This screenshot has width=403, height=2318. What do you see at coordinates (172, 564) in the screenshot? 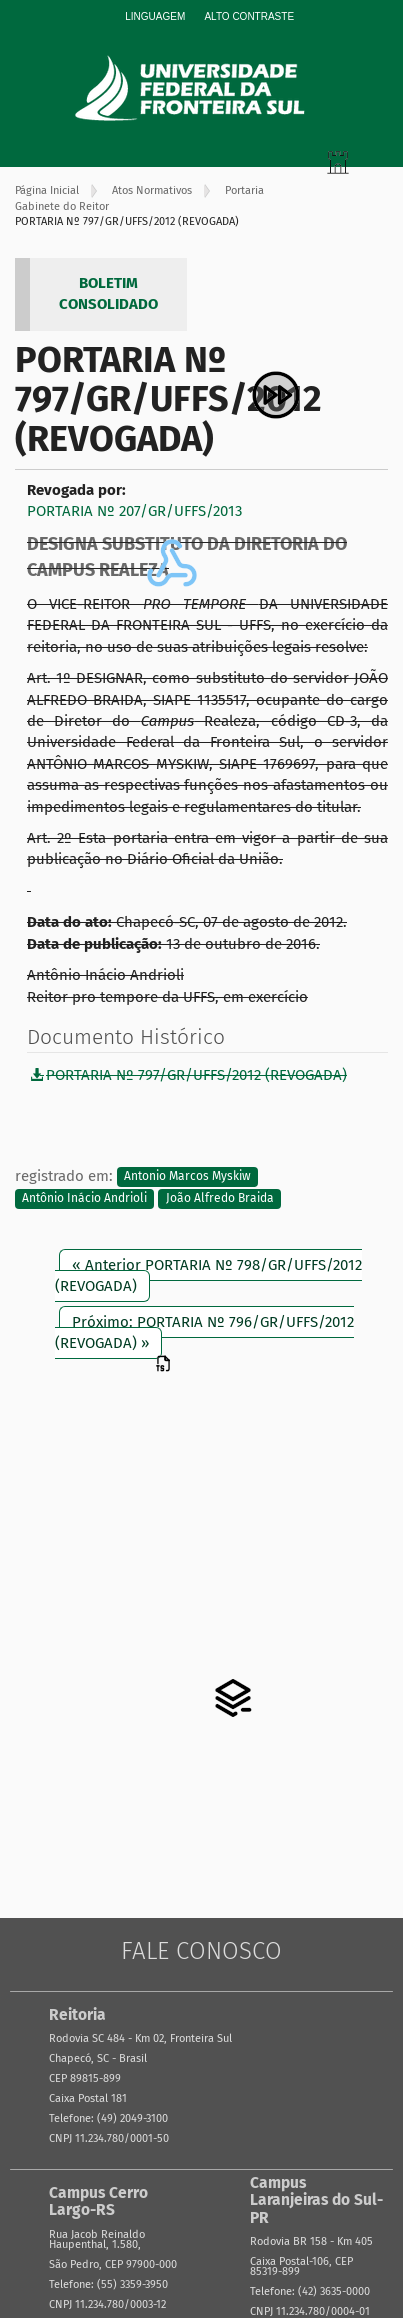
I see `configure webhook integrations` at bounding box center [172, 564].